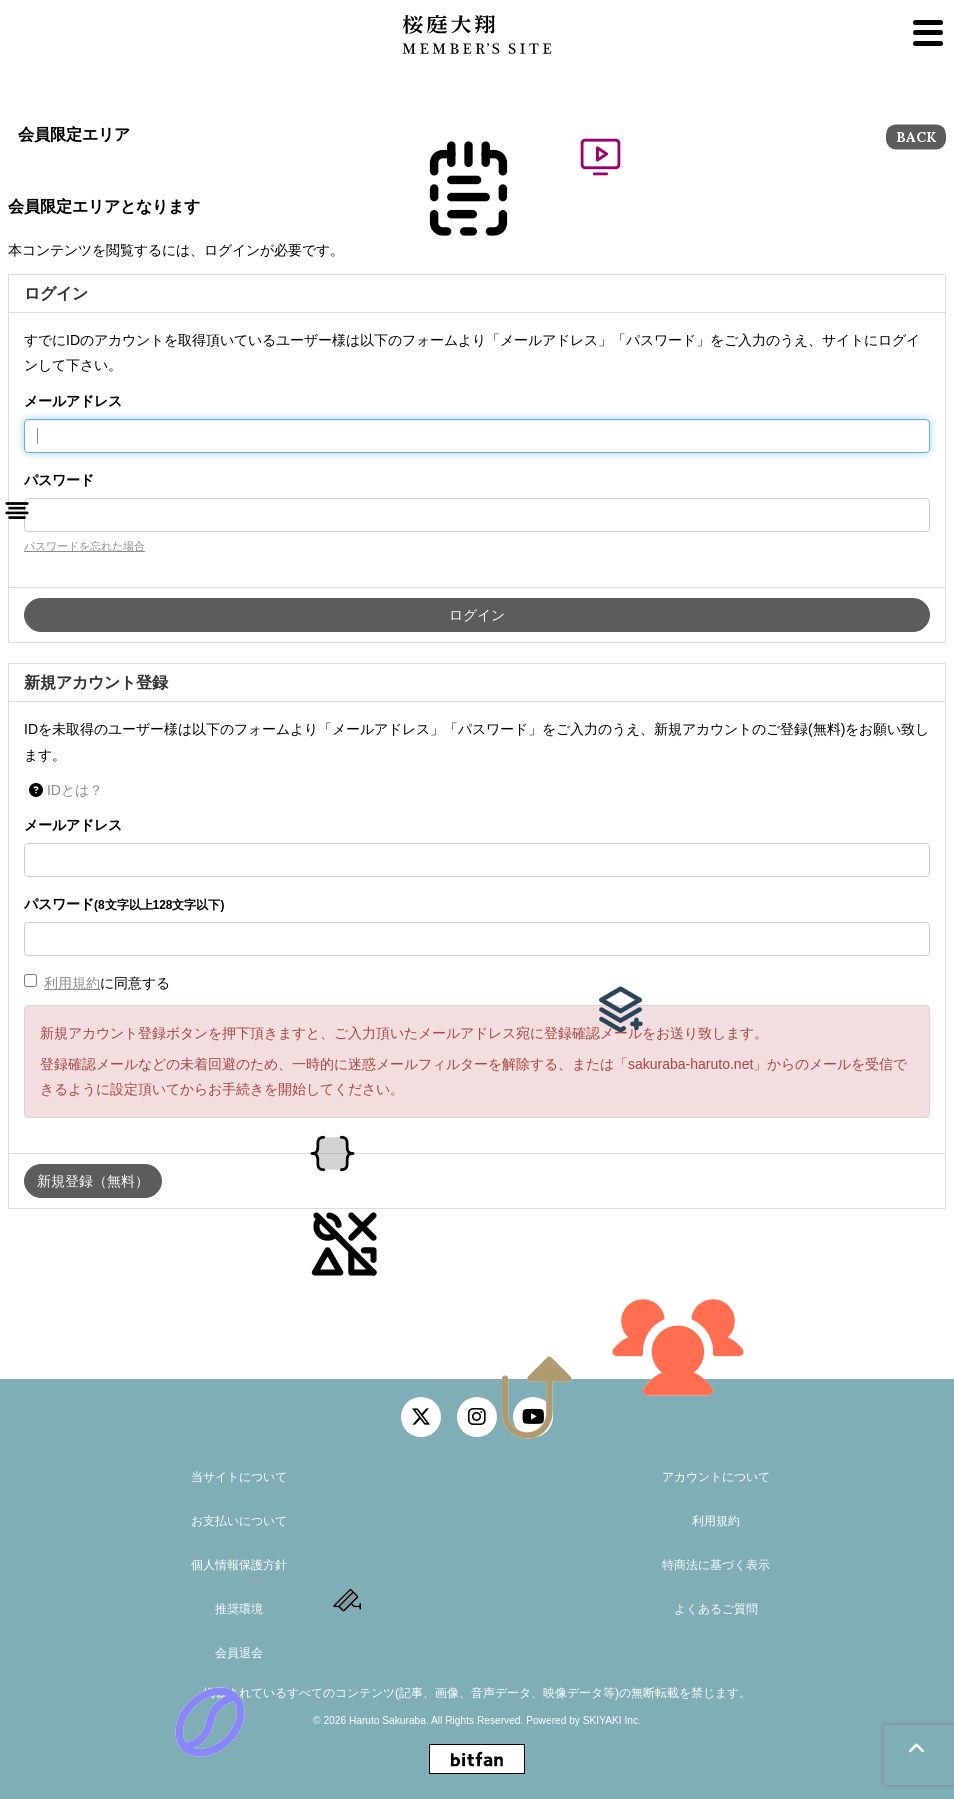 The image size is (954, 1799). What do you see at coordinates (210, 1722) in the screenshot?
I see `browse coffee shop locations` at bounding box center [210, 1722].